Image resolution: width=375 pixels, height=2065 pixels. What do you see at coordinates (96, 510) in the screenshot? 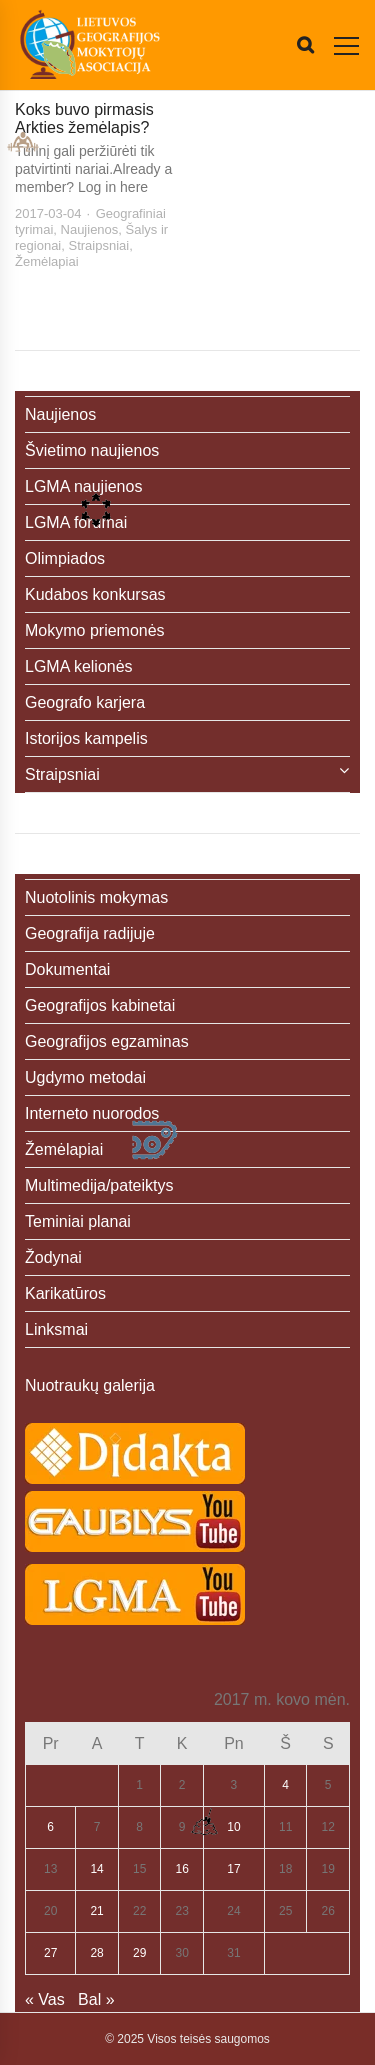
I see `view players in a game lobby` at bounding box center [96, 510].